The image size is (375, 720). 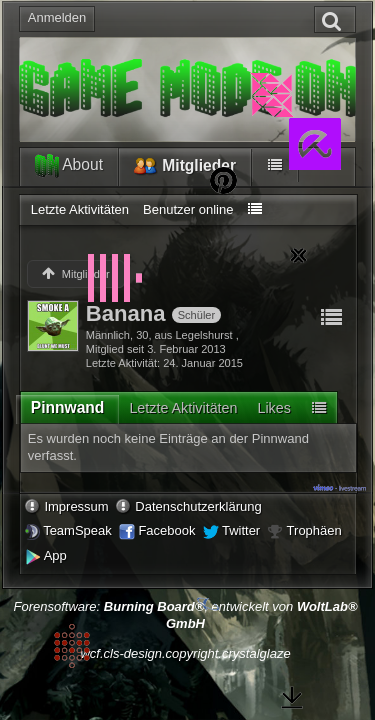 What do you see at coordinates (298, 255) in the screenshot?
I see `open proxmox virtual environment dashboard` at bounding box center [298, 255].